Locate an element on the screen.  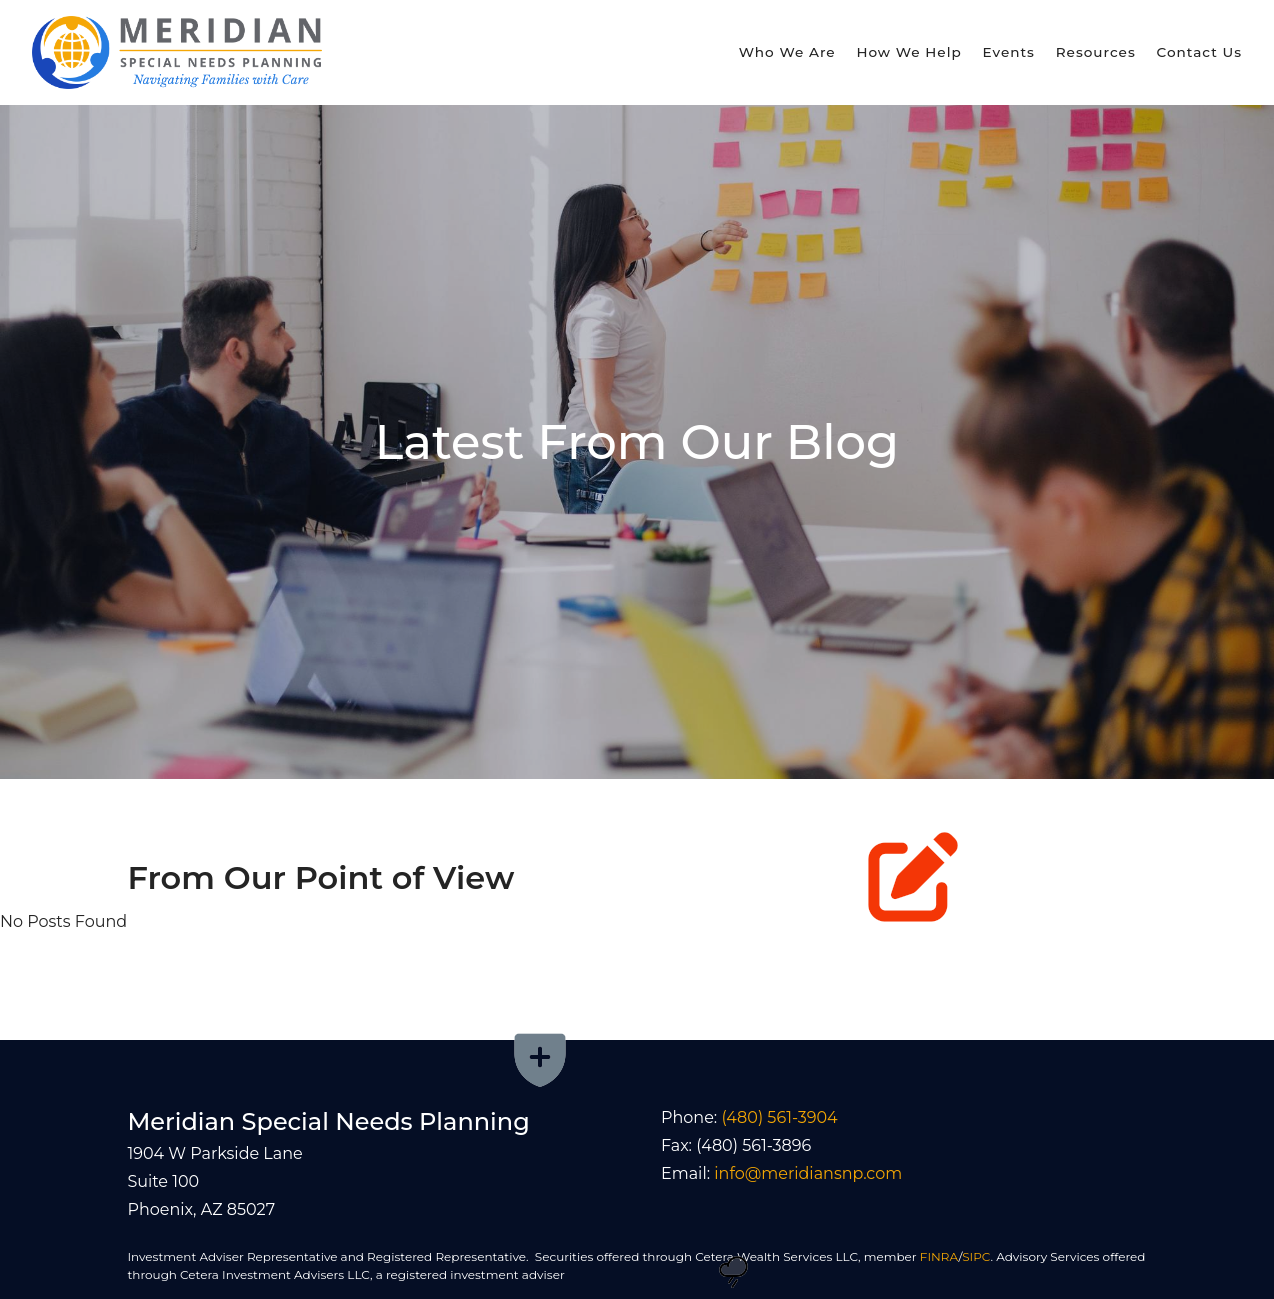
indicates rainy weather conditions is located at coordinates (733, 1271).